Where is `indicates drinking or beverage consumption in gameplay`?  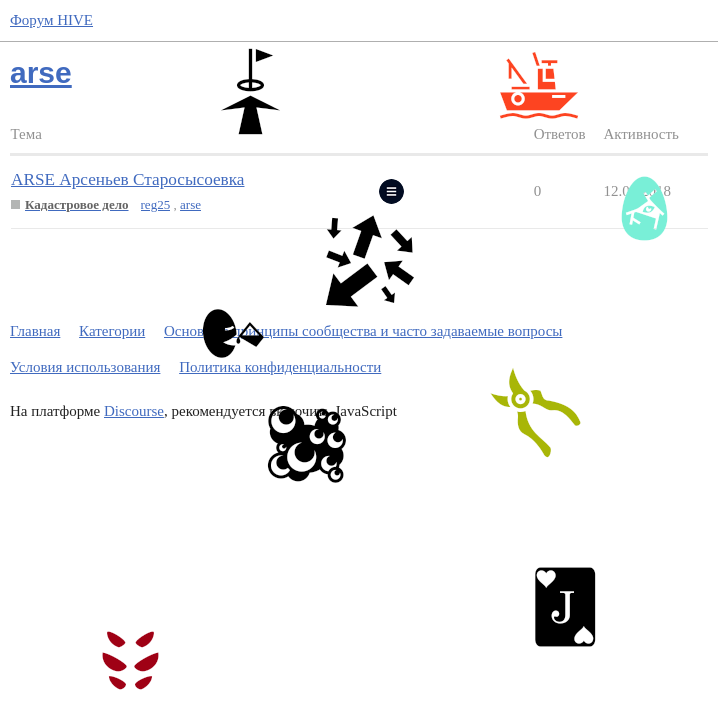
indicates drinking or beverage consumption in gameplay is located at coordinates (233, 333).